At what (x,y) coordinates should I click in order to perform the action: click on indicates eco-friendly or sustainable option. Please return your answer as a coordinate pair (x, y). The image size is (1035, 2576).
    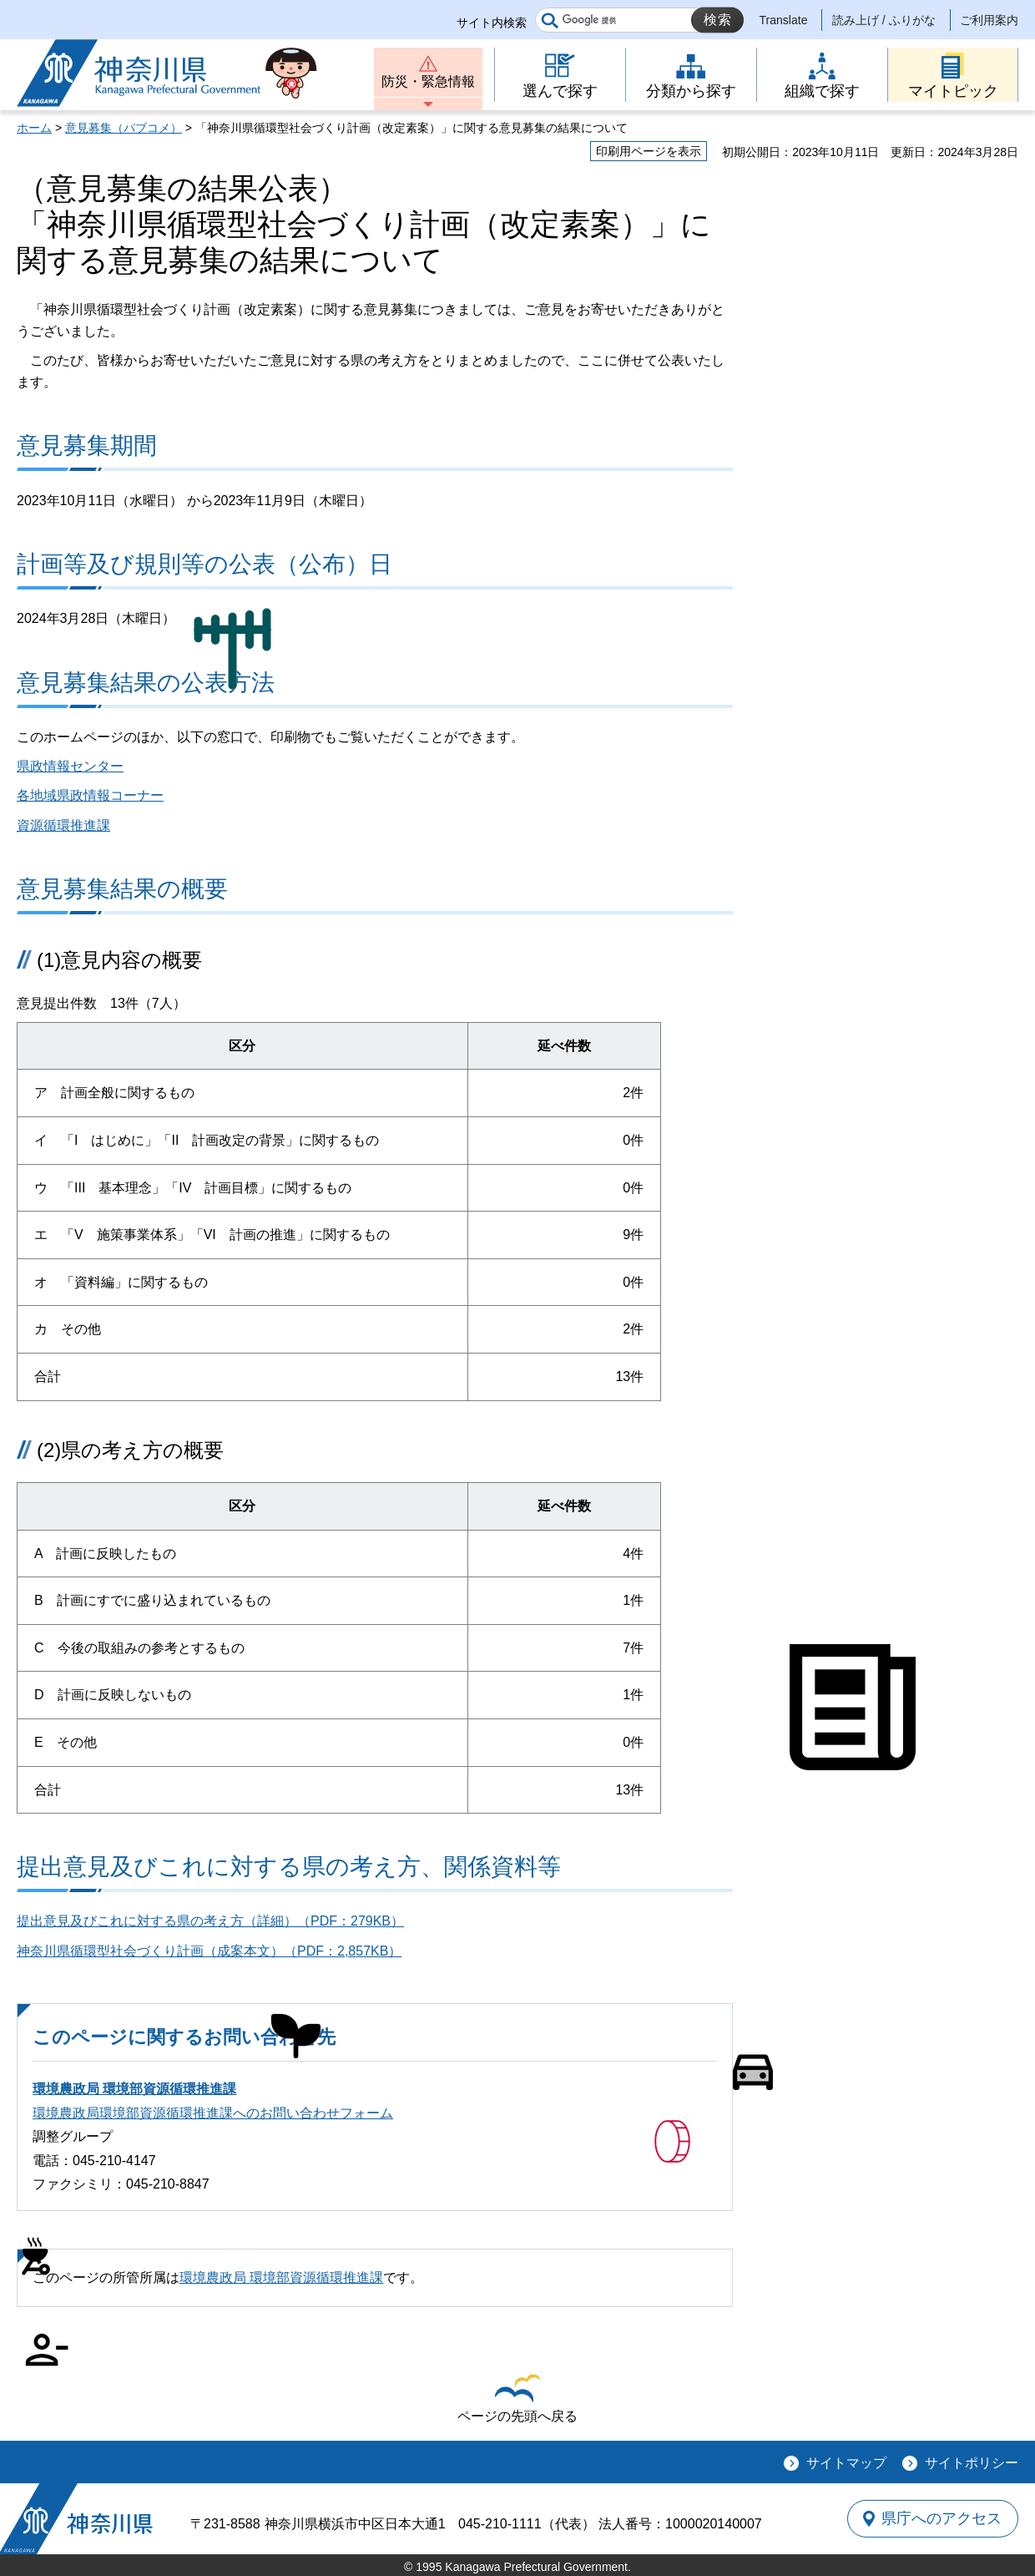
    Looking at the image, I should click on (295, 2036).